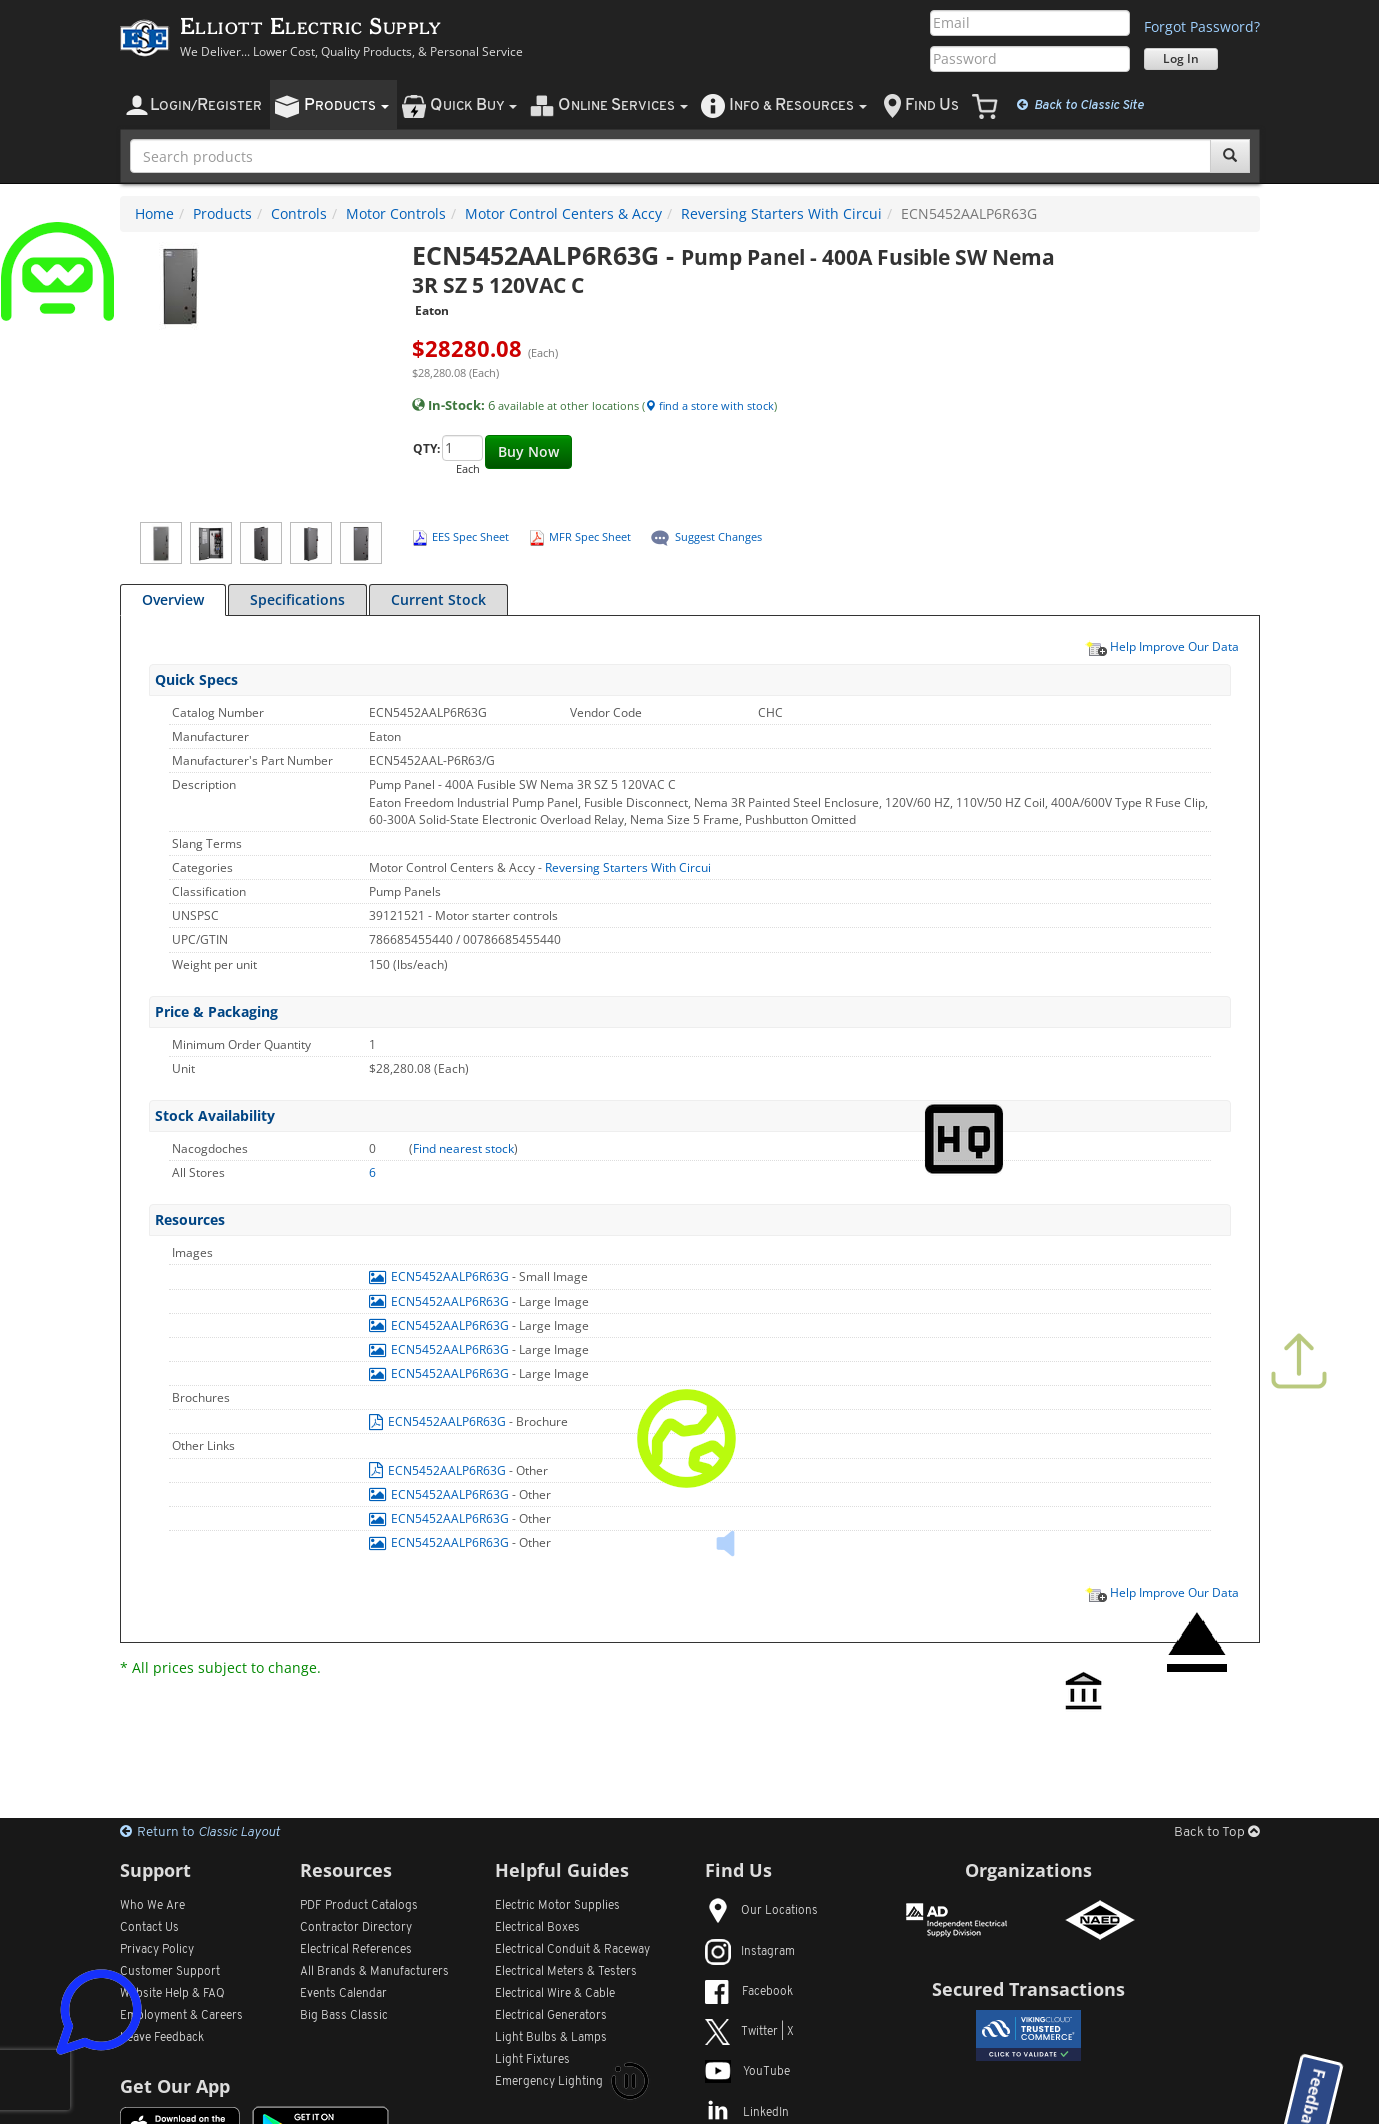 The image size is (1379, 2124). What do you see at coordinates (57, 278) in the screenshot?
I see `access GitHub's Hubot automation bot` at bounding box center [57, 278].